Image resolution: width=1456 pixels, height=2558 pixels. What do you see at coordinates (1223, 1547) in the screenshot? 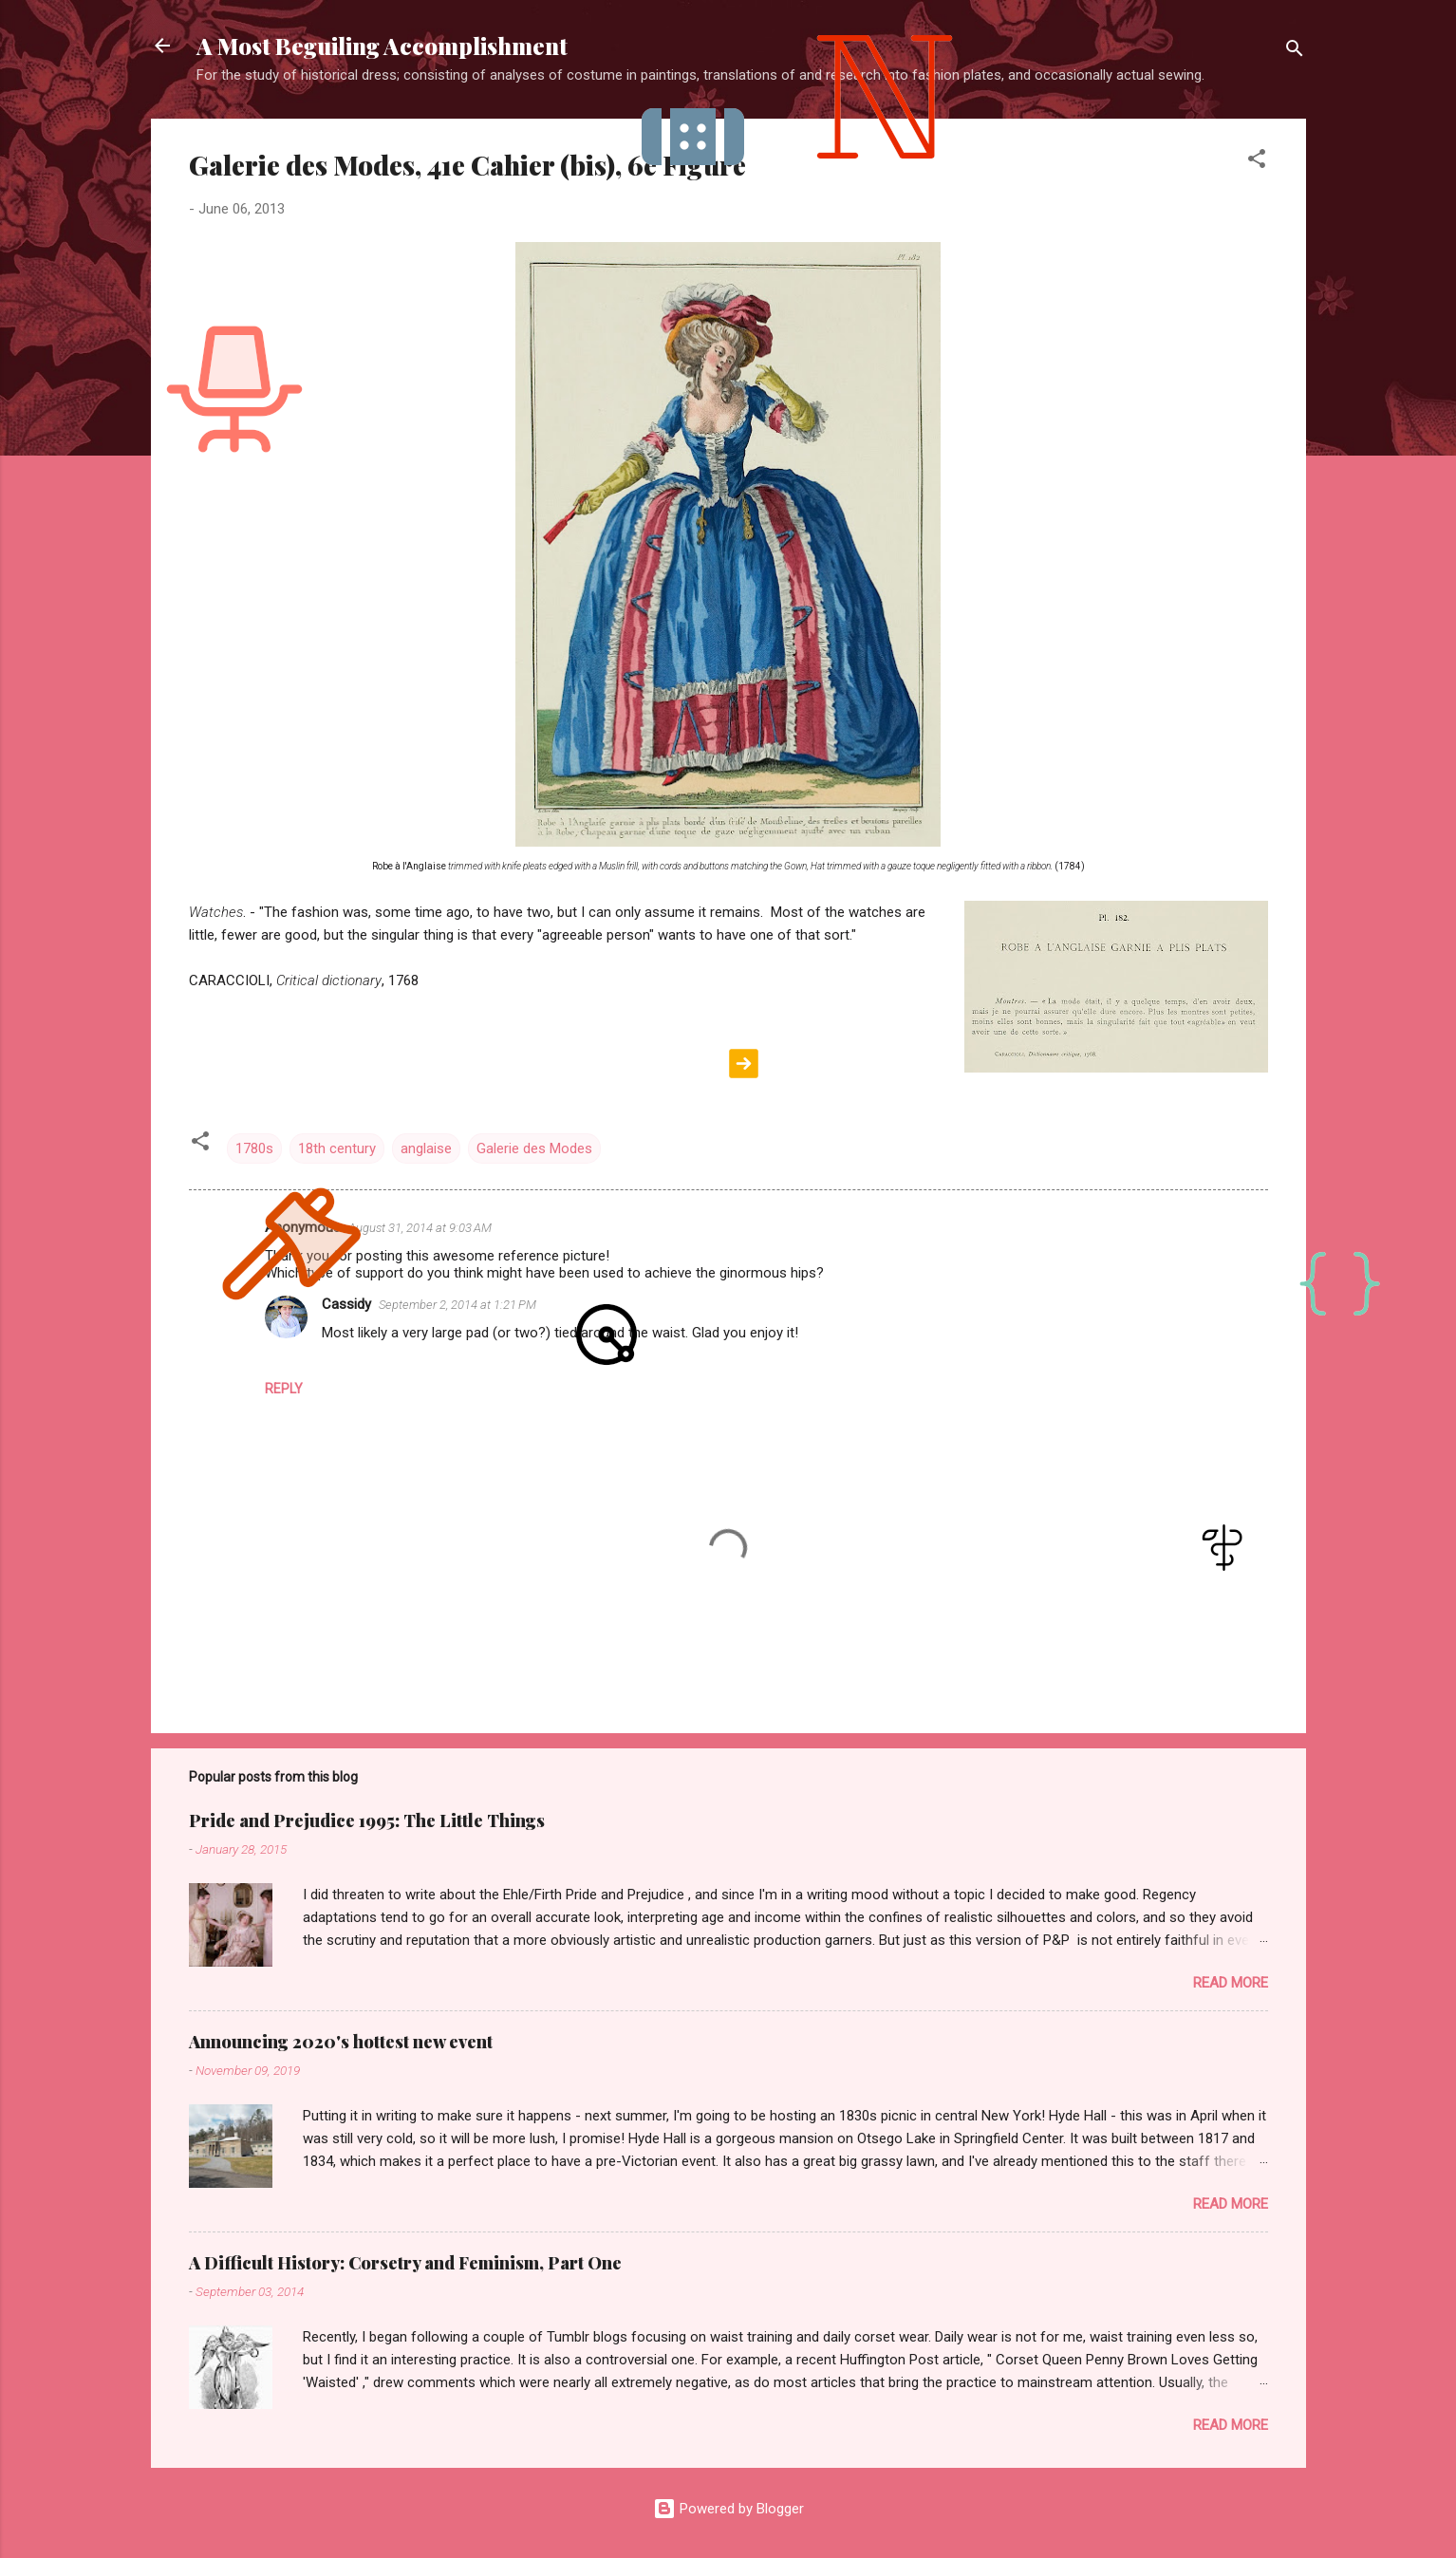
I see `access health or medical services` at bounding box center [1223, 1547].